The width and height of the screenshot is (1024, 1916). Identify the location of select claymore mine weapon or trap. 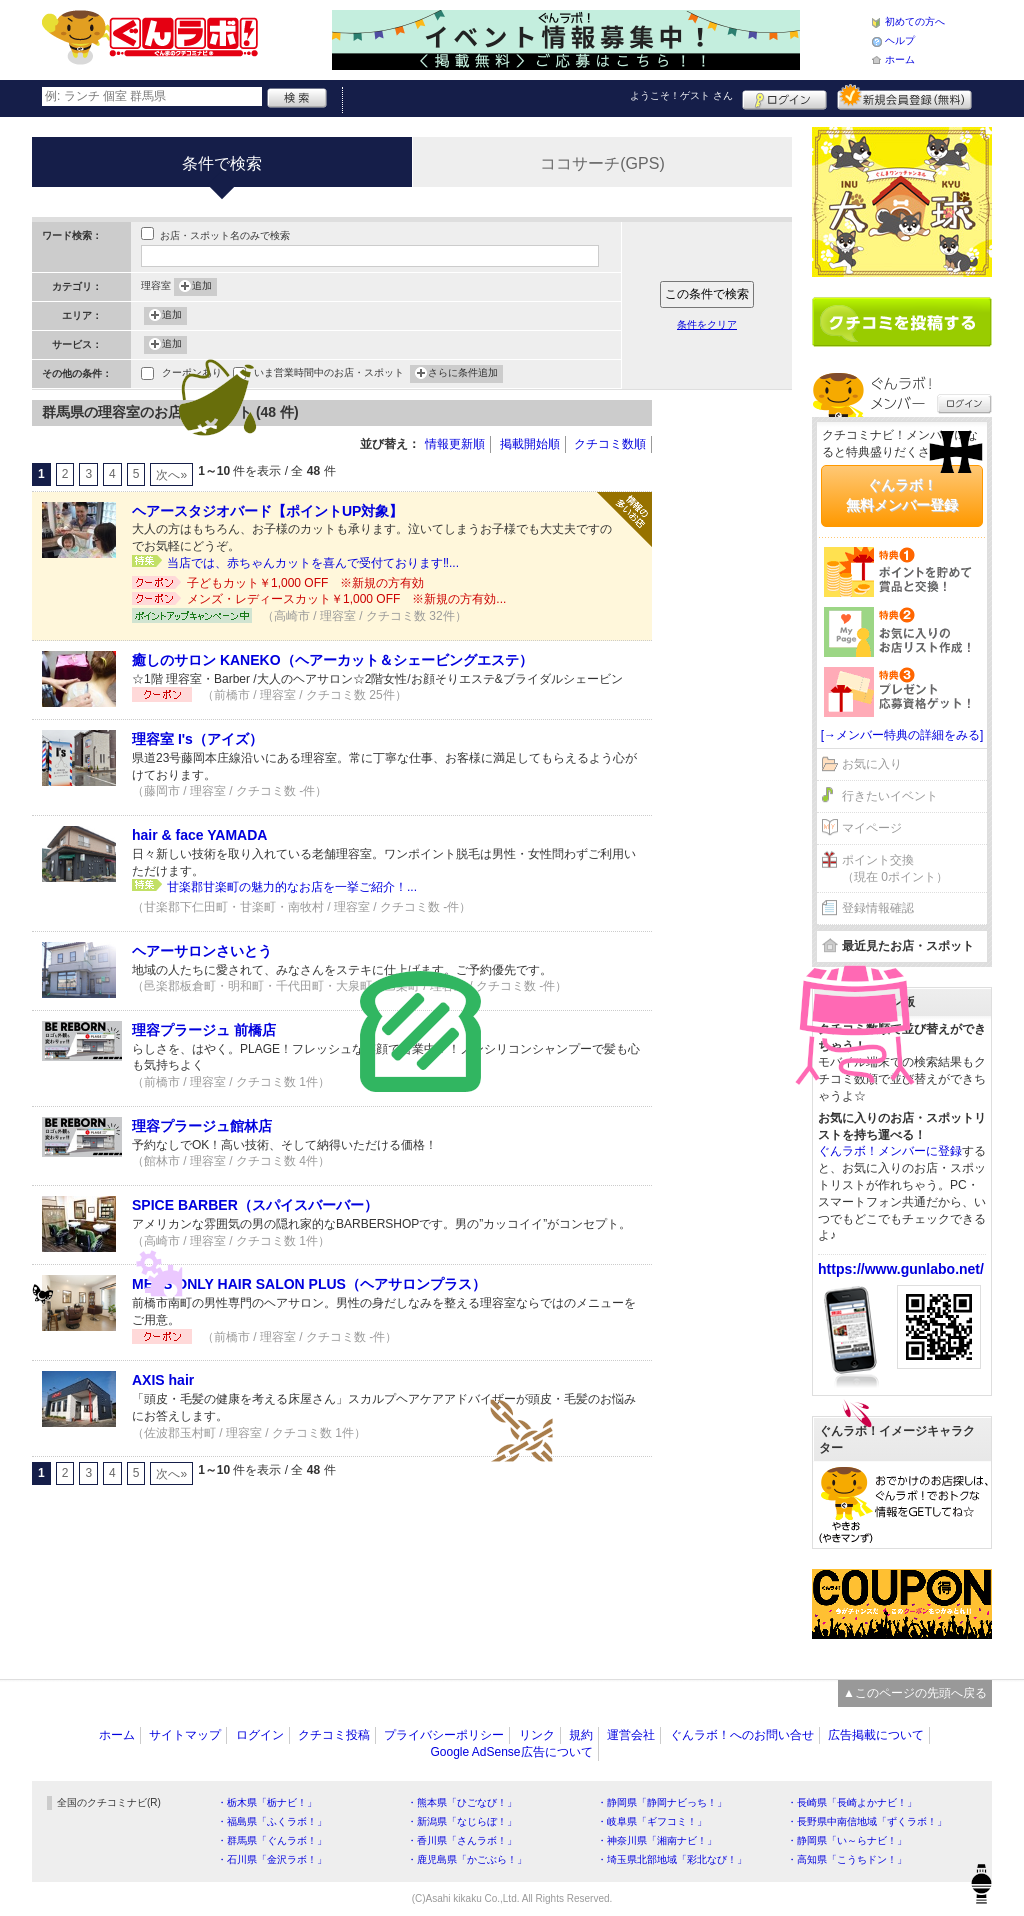
(855, 1024).